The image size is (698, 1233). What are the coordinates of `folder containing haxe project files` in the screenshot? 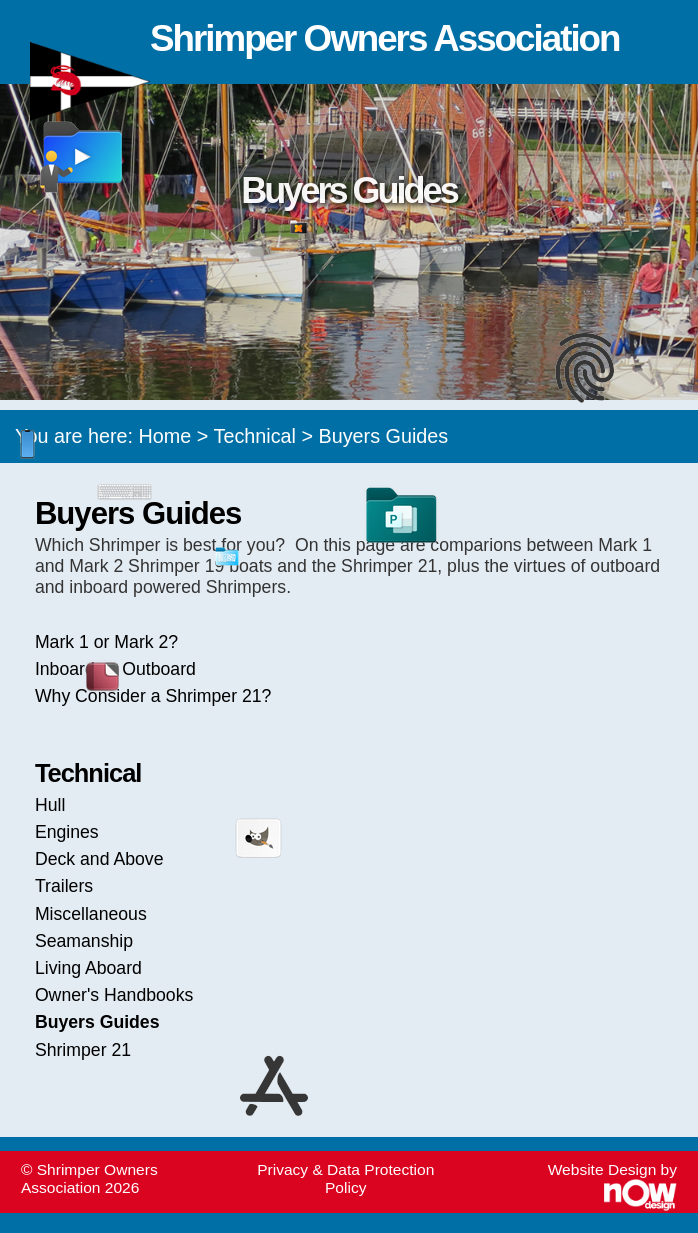 It's located at (298, 227).